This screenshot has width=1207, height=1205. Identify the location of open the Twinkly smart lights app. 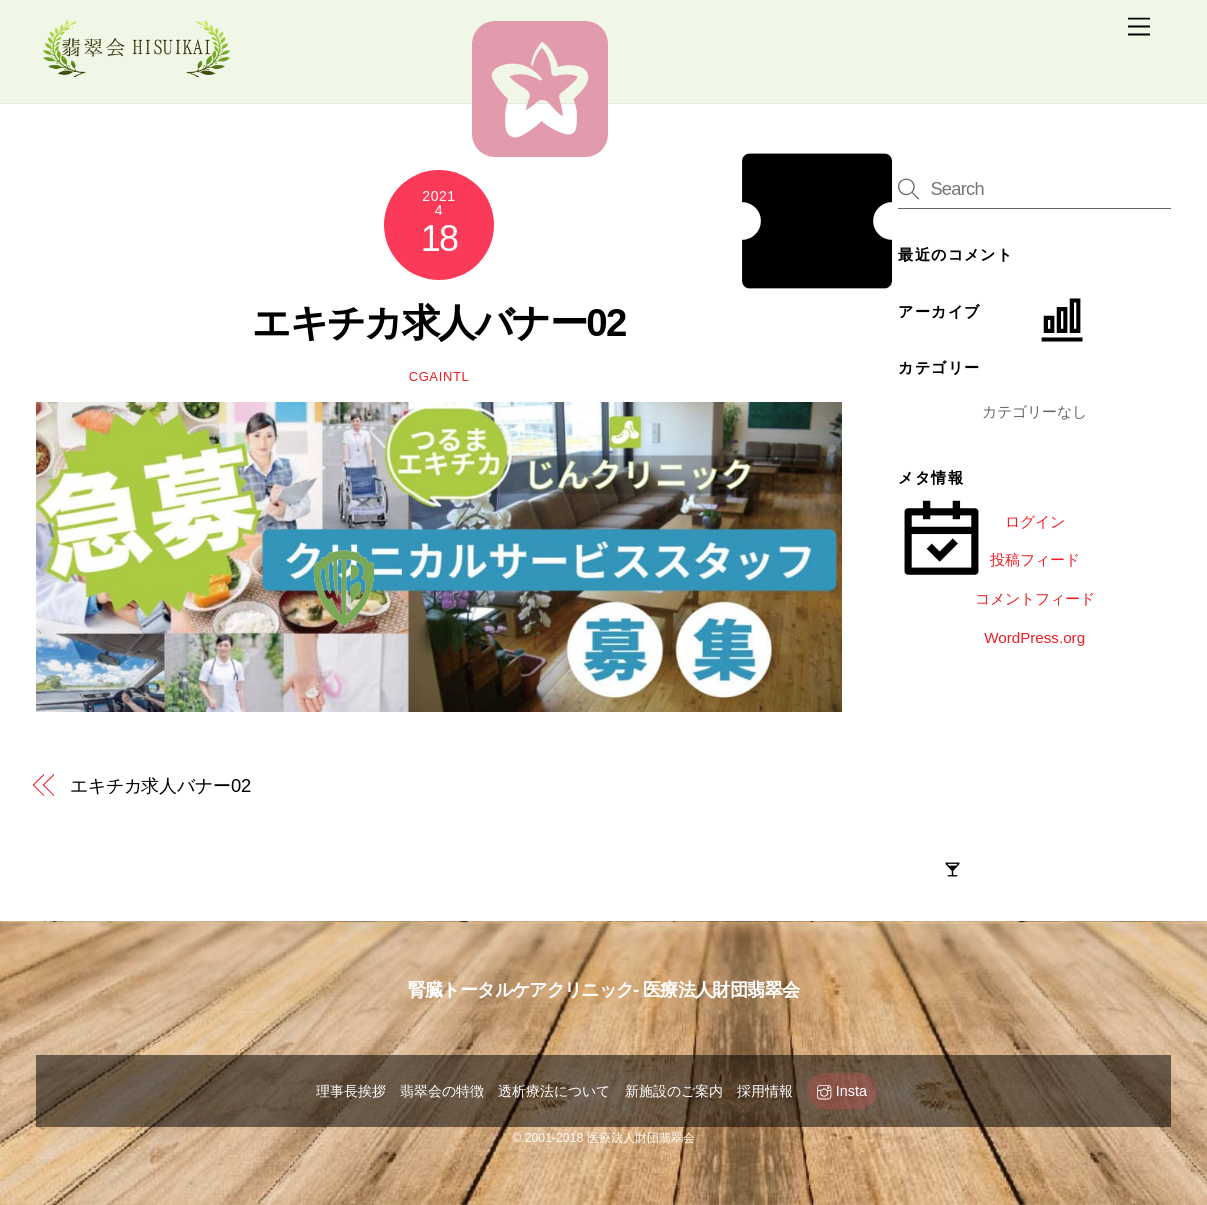
(540, 89).